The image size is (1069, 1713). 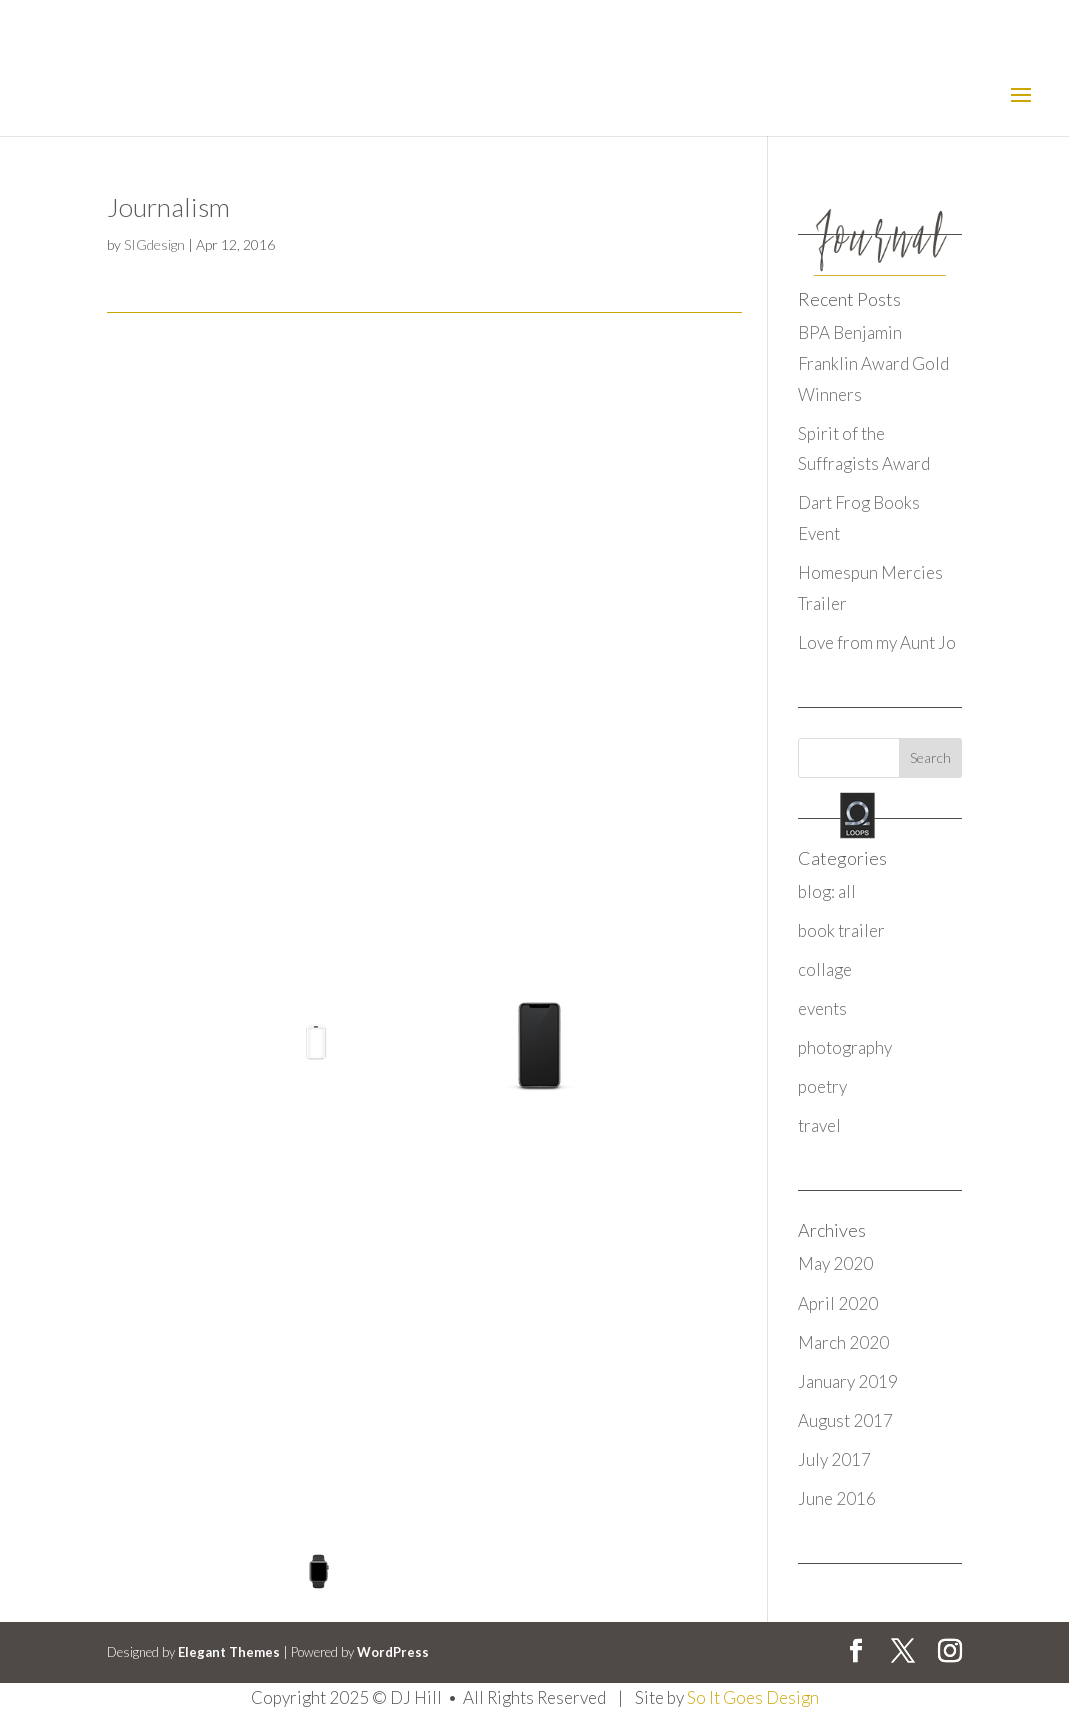 What do you see at coordinates (539, 1046) in the screenshot?
I see `connected iPhone device` at bounding box center [539, 1046].